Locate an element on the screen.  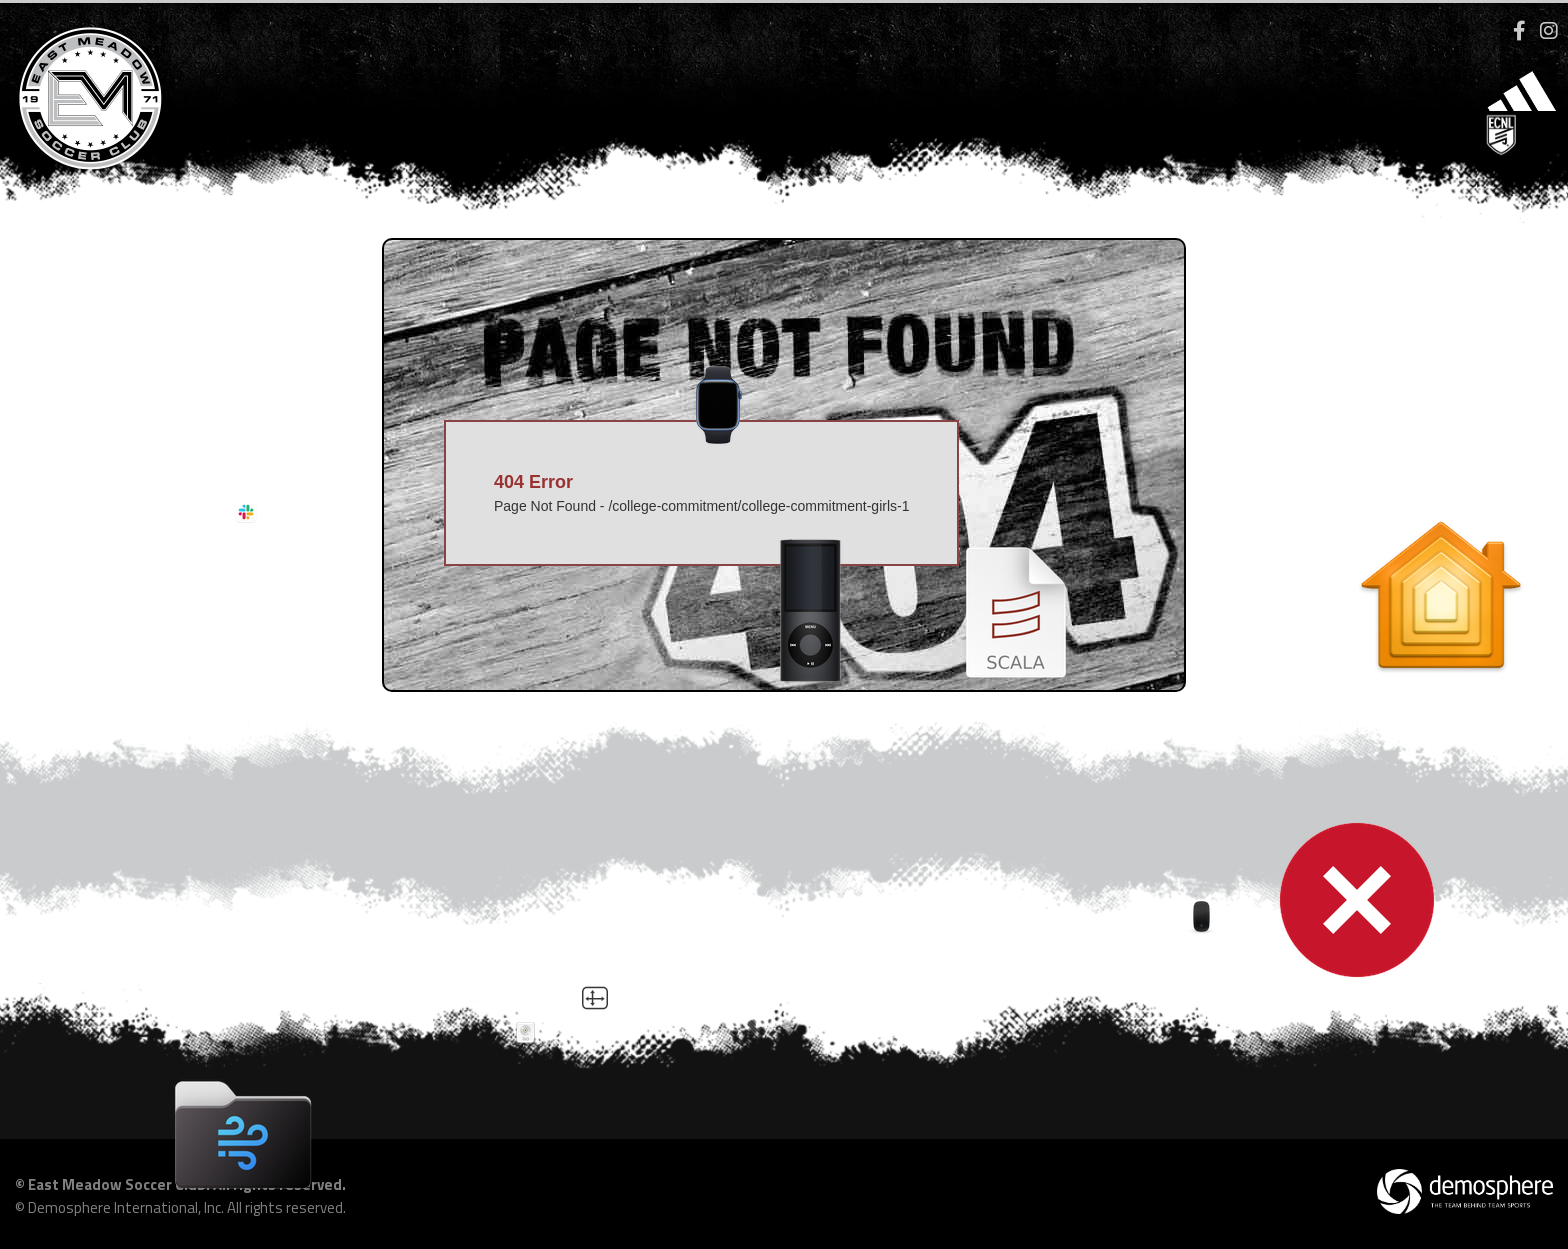
access iPod device settings is located at coordinates (809, 612).